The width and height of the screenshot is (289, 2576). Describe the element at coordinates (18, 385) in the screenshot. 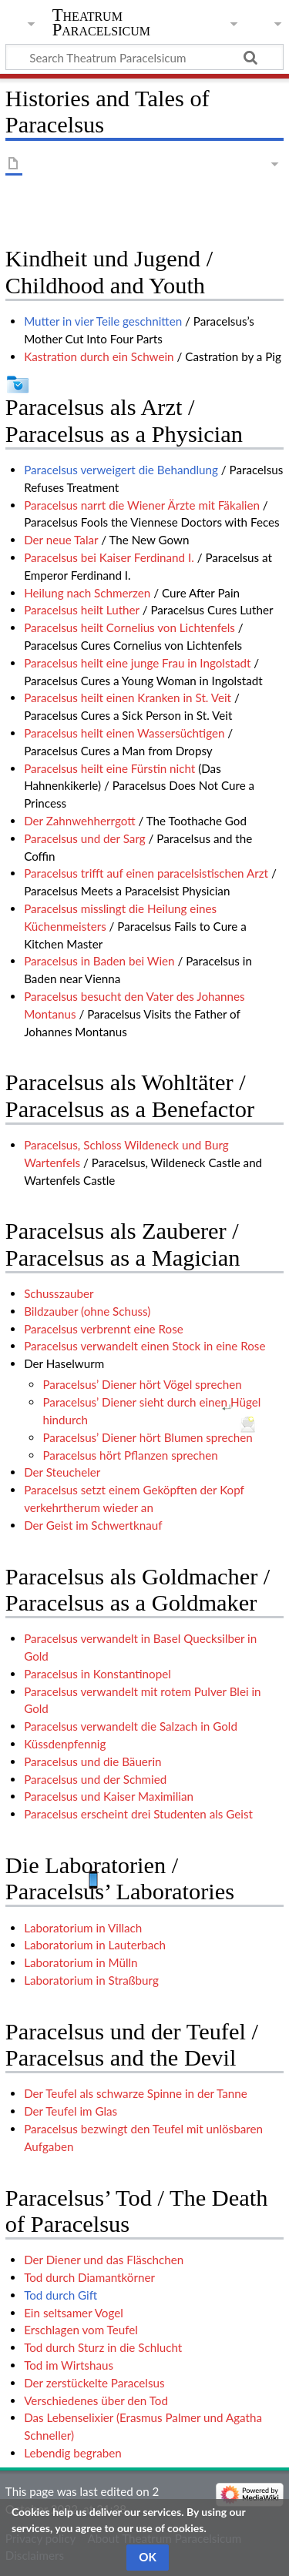

I see `open microsoft kaizala files folder` at that location.